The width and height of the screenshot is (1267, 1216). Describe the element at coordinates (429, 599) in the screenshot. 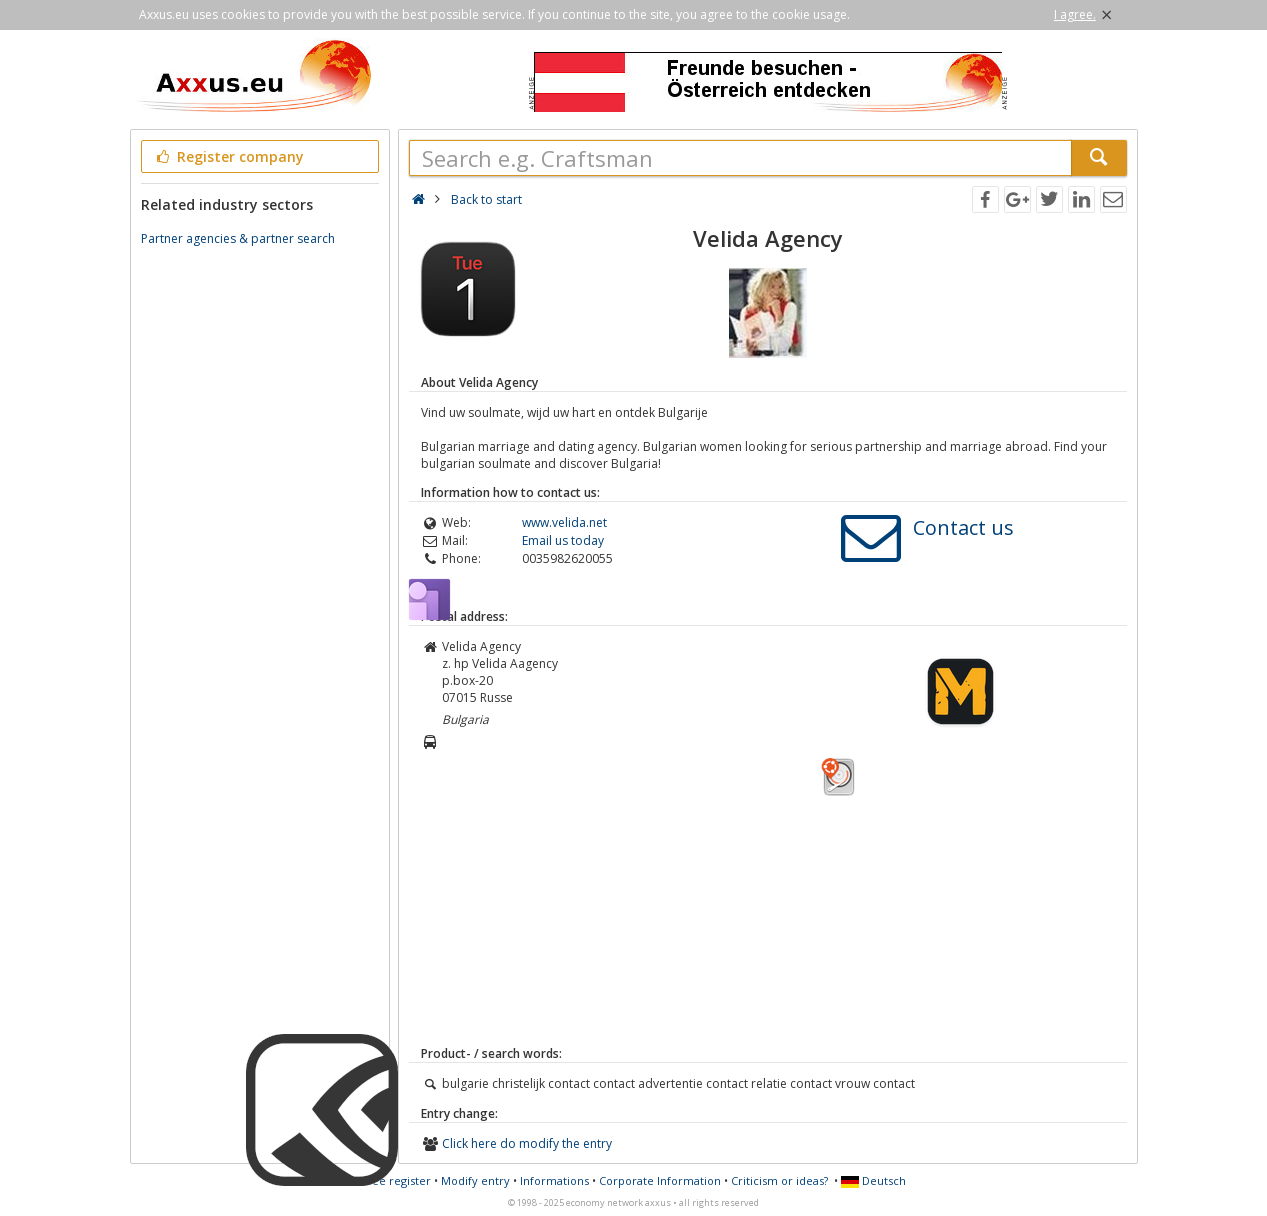

I see `open the CoreHR app` at that location.